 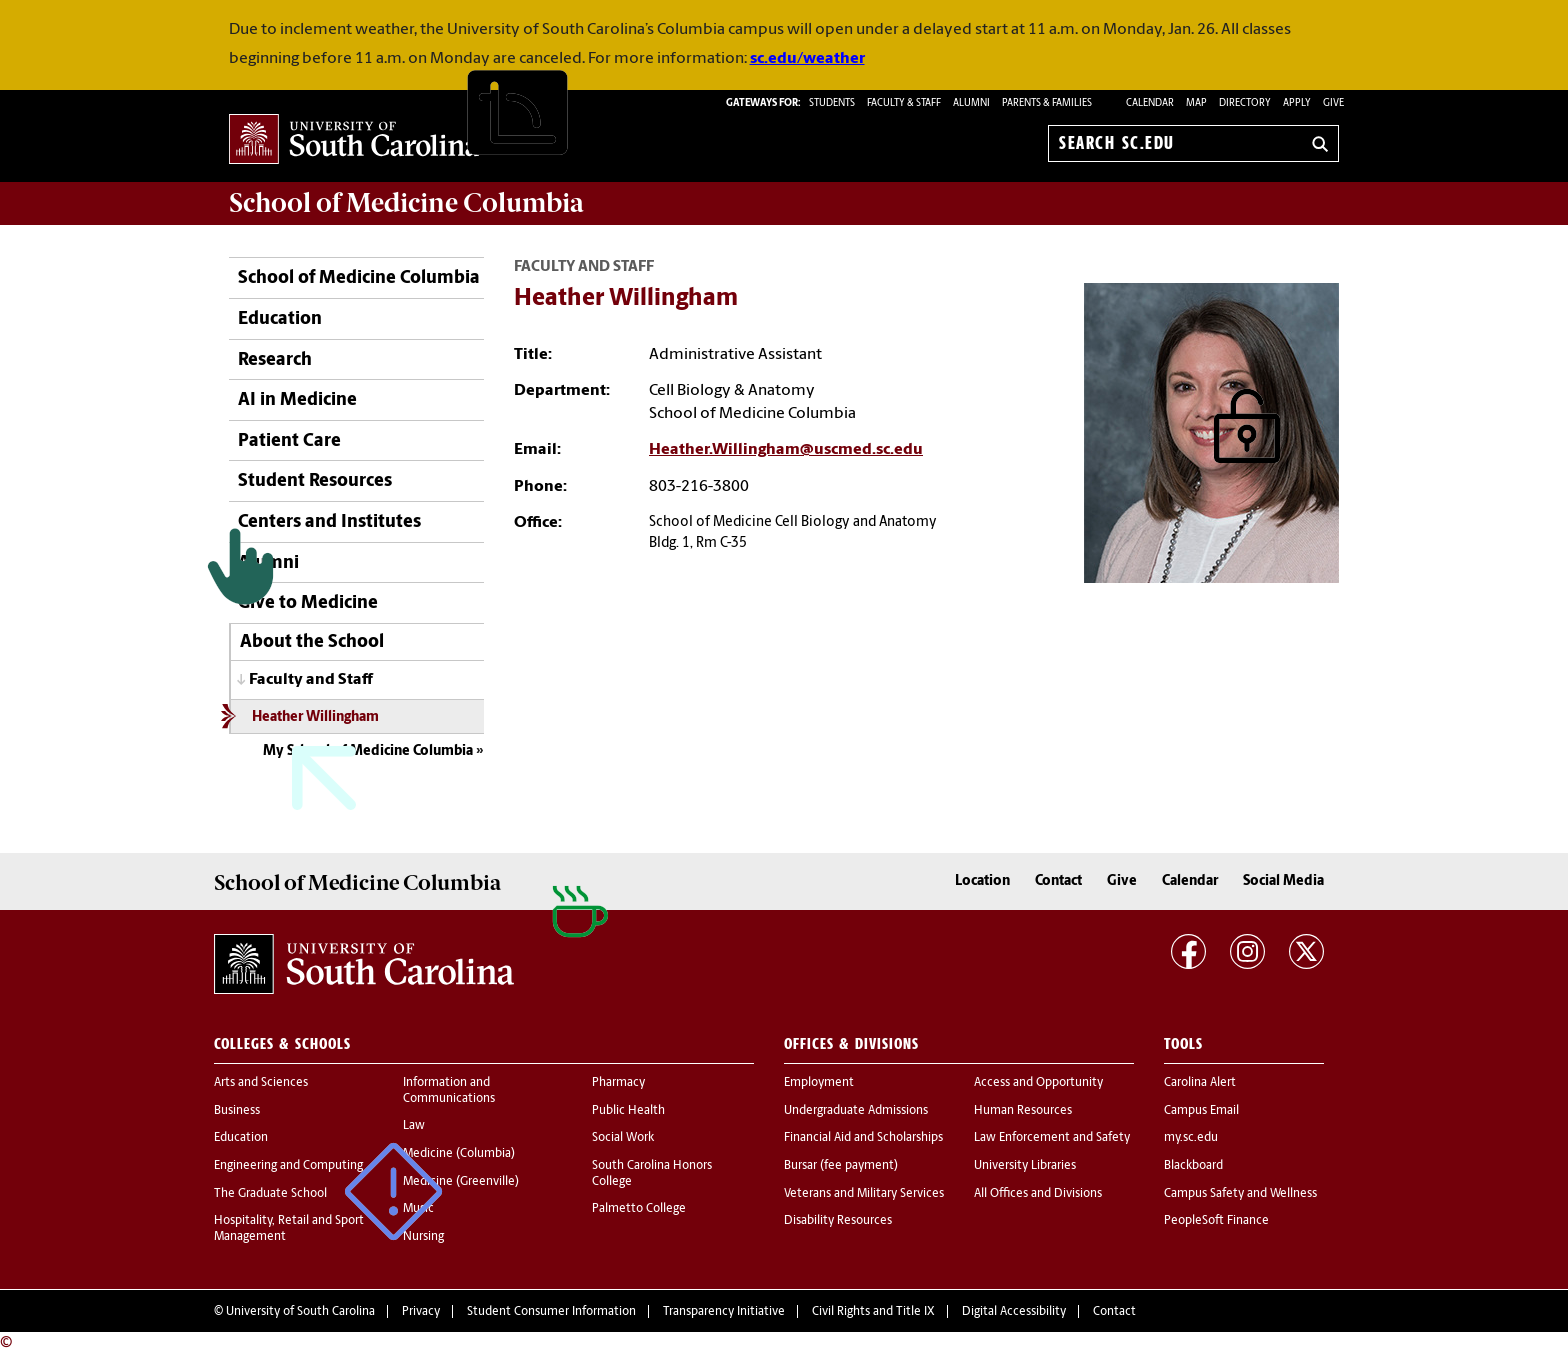 What do you see at coordinates (1247, 430) in the screenshot?
I see `unlock with key or password` at bounding box center [1247, 430].